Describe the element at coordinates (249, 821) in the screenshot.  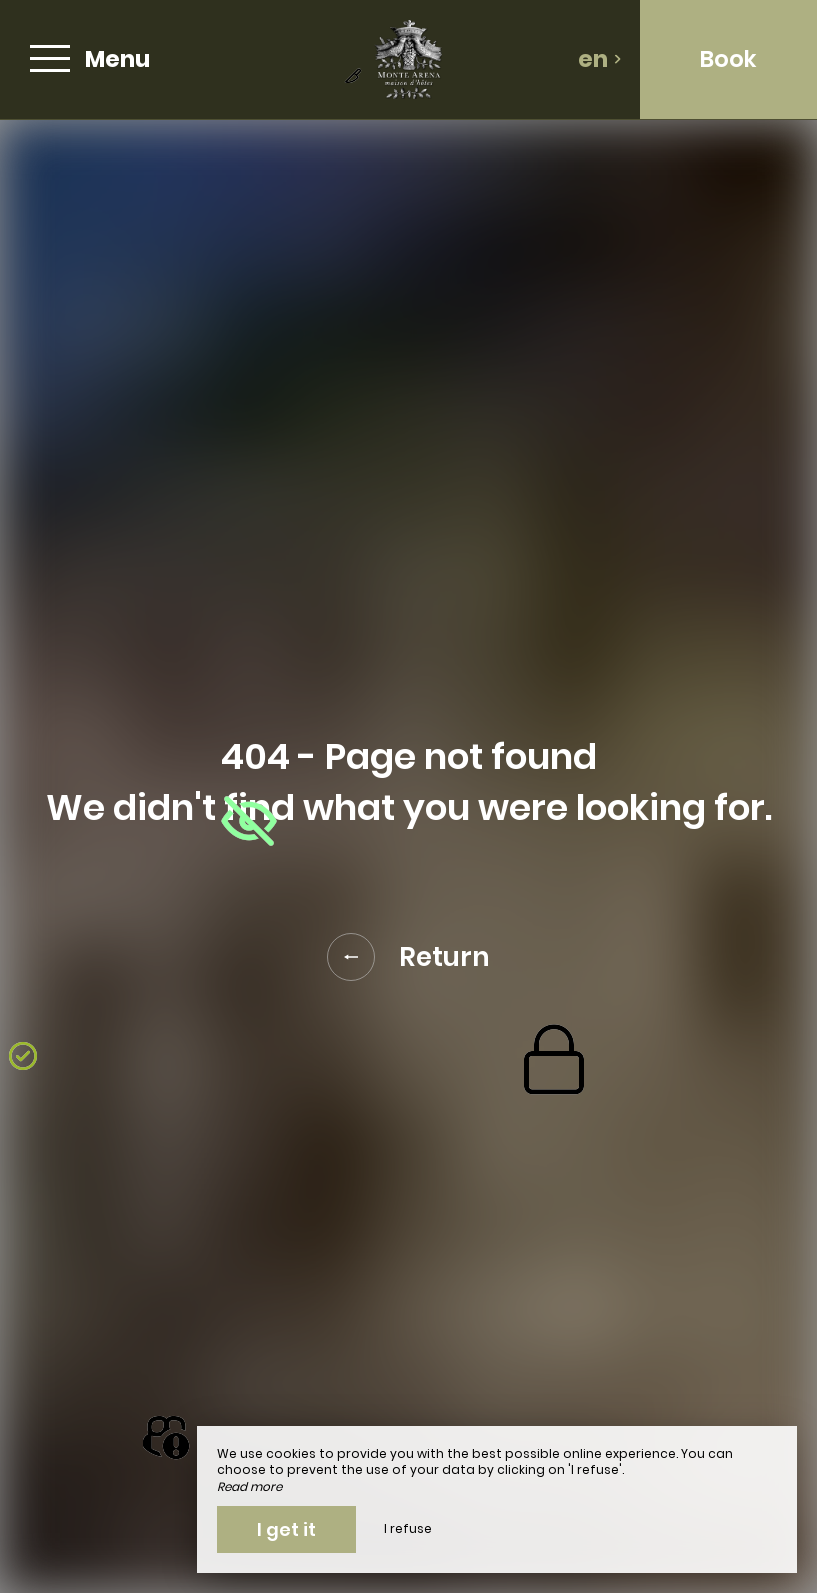
I see `hide password or sensitive content` at that location.